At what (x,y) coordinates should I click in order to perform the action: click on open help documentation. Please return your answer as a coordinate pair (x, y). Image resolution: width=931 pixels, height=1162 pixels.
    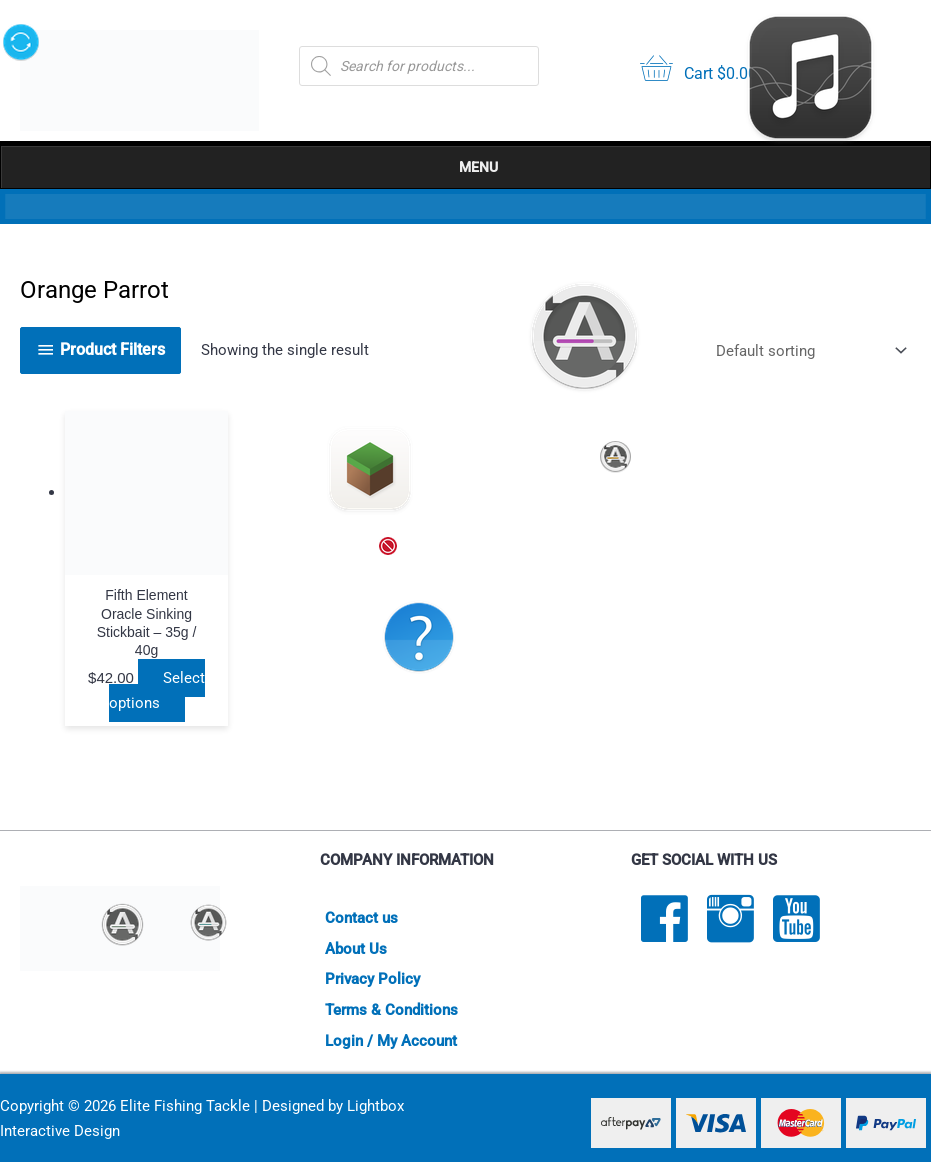
    Looking at the image, I should click on (419, 637).